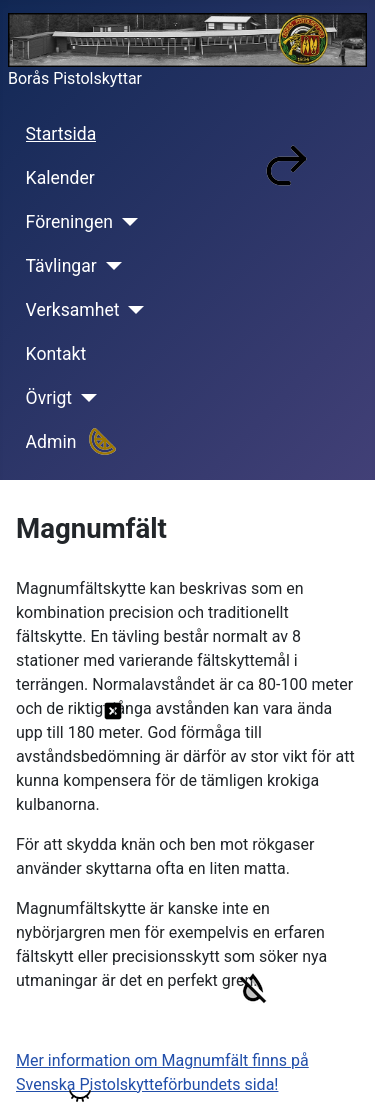 The width and height of the screenshot is (375, 1113). Describe the element at coordinates (253, 988) in the screenshot. I see `reset text or fill color to default` at that location.